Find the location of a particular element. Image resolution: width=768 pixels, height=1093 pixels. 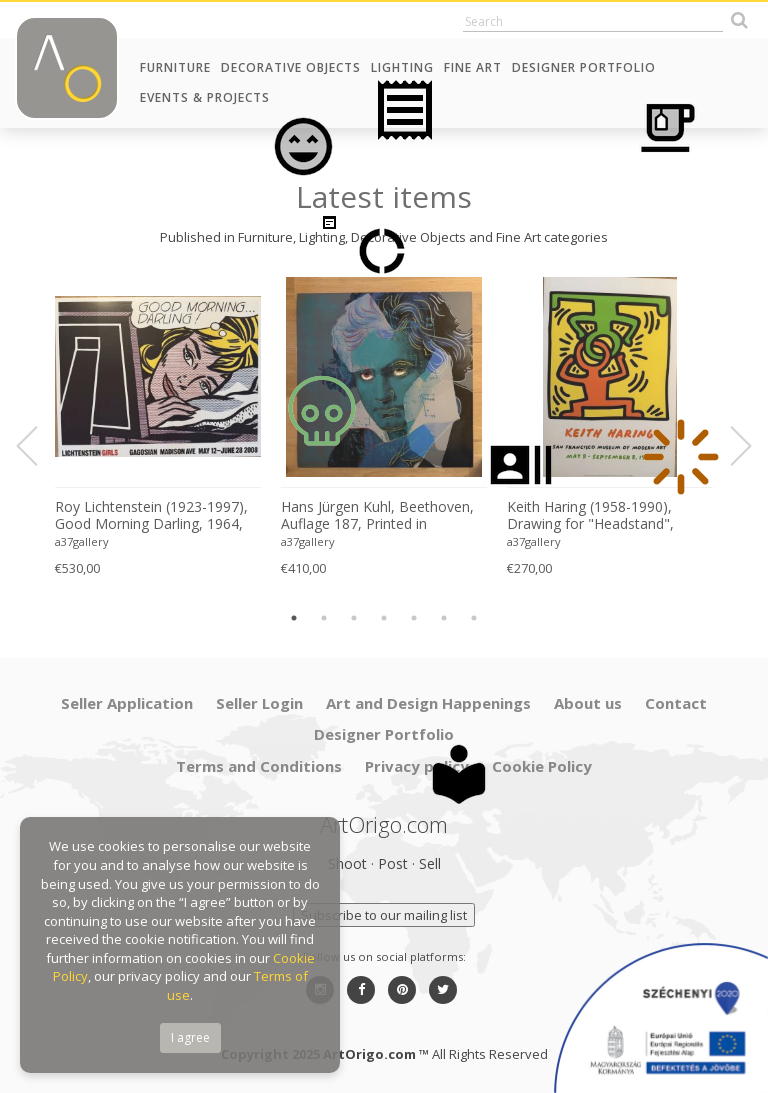

view recently contacted people is located at coordinates (521, 465).